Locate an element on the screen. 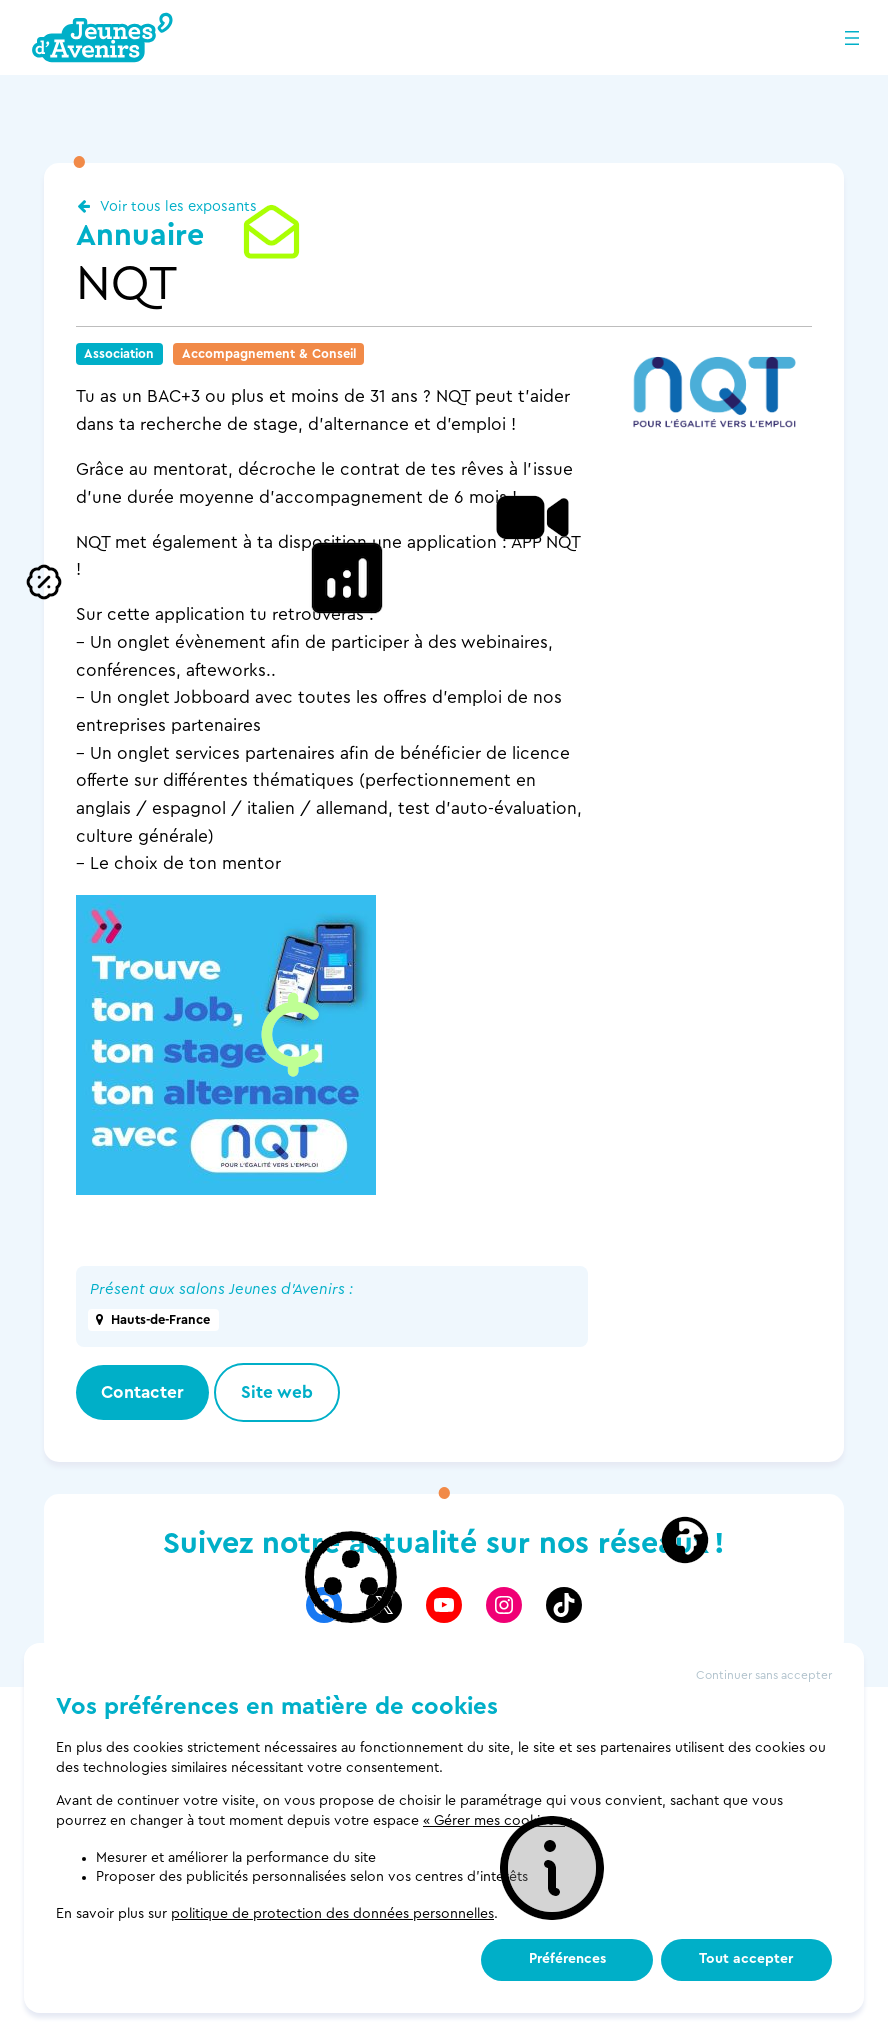  view more information or details is located at coordinates (552, 1868).